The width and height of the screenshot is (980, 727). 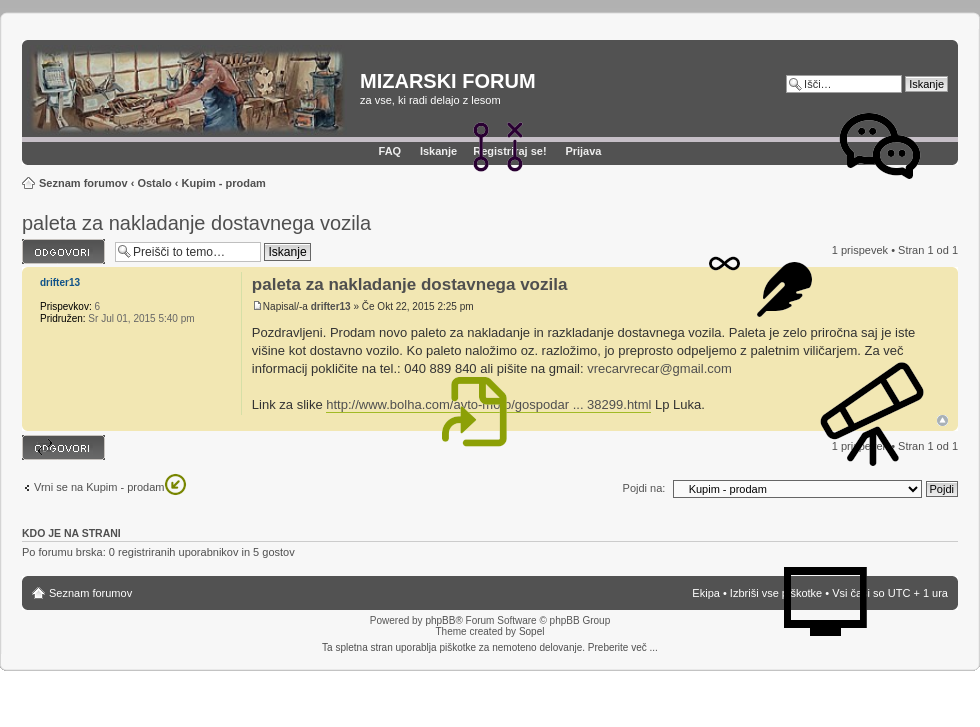 I want to click on navigate to previous or lower-left content, so click(x=175, y=484).